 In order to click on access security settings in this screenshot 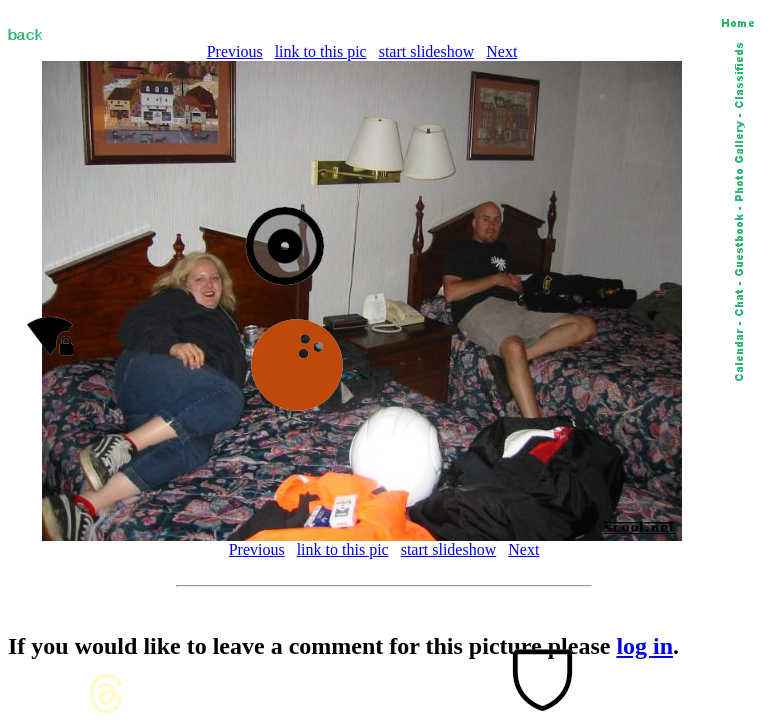, I will do `click(542, 676)`.